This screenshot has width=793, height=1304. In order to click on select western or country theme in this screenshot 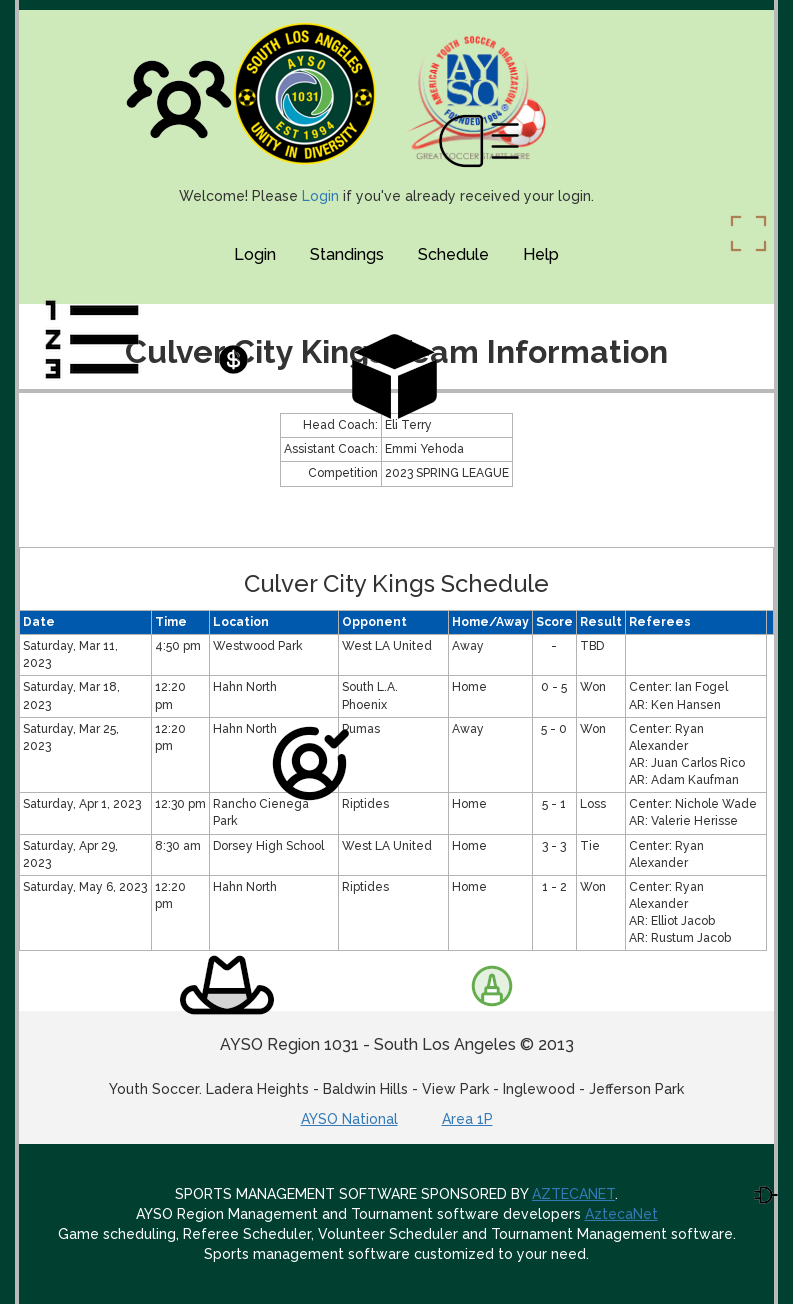, I will do `click(227, 988)`.